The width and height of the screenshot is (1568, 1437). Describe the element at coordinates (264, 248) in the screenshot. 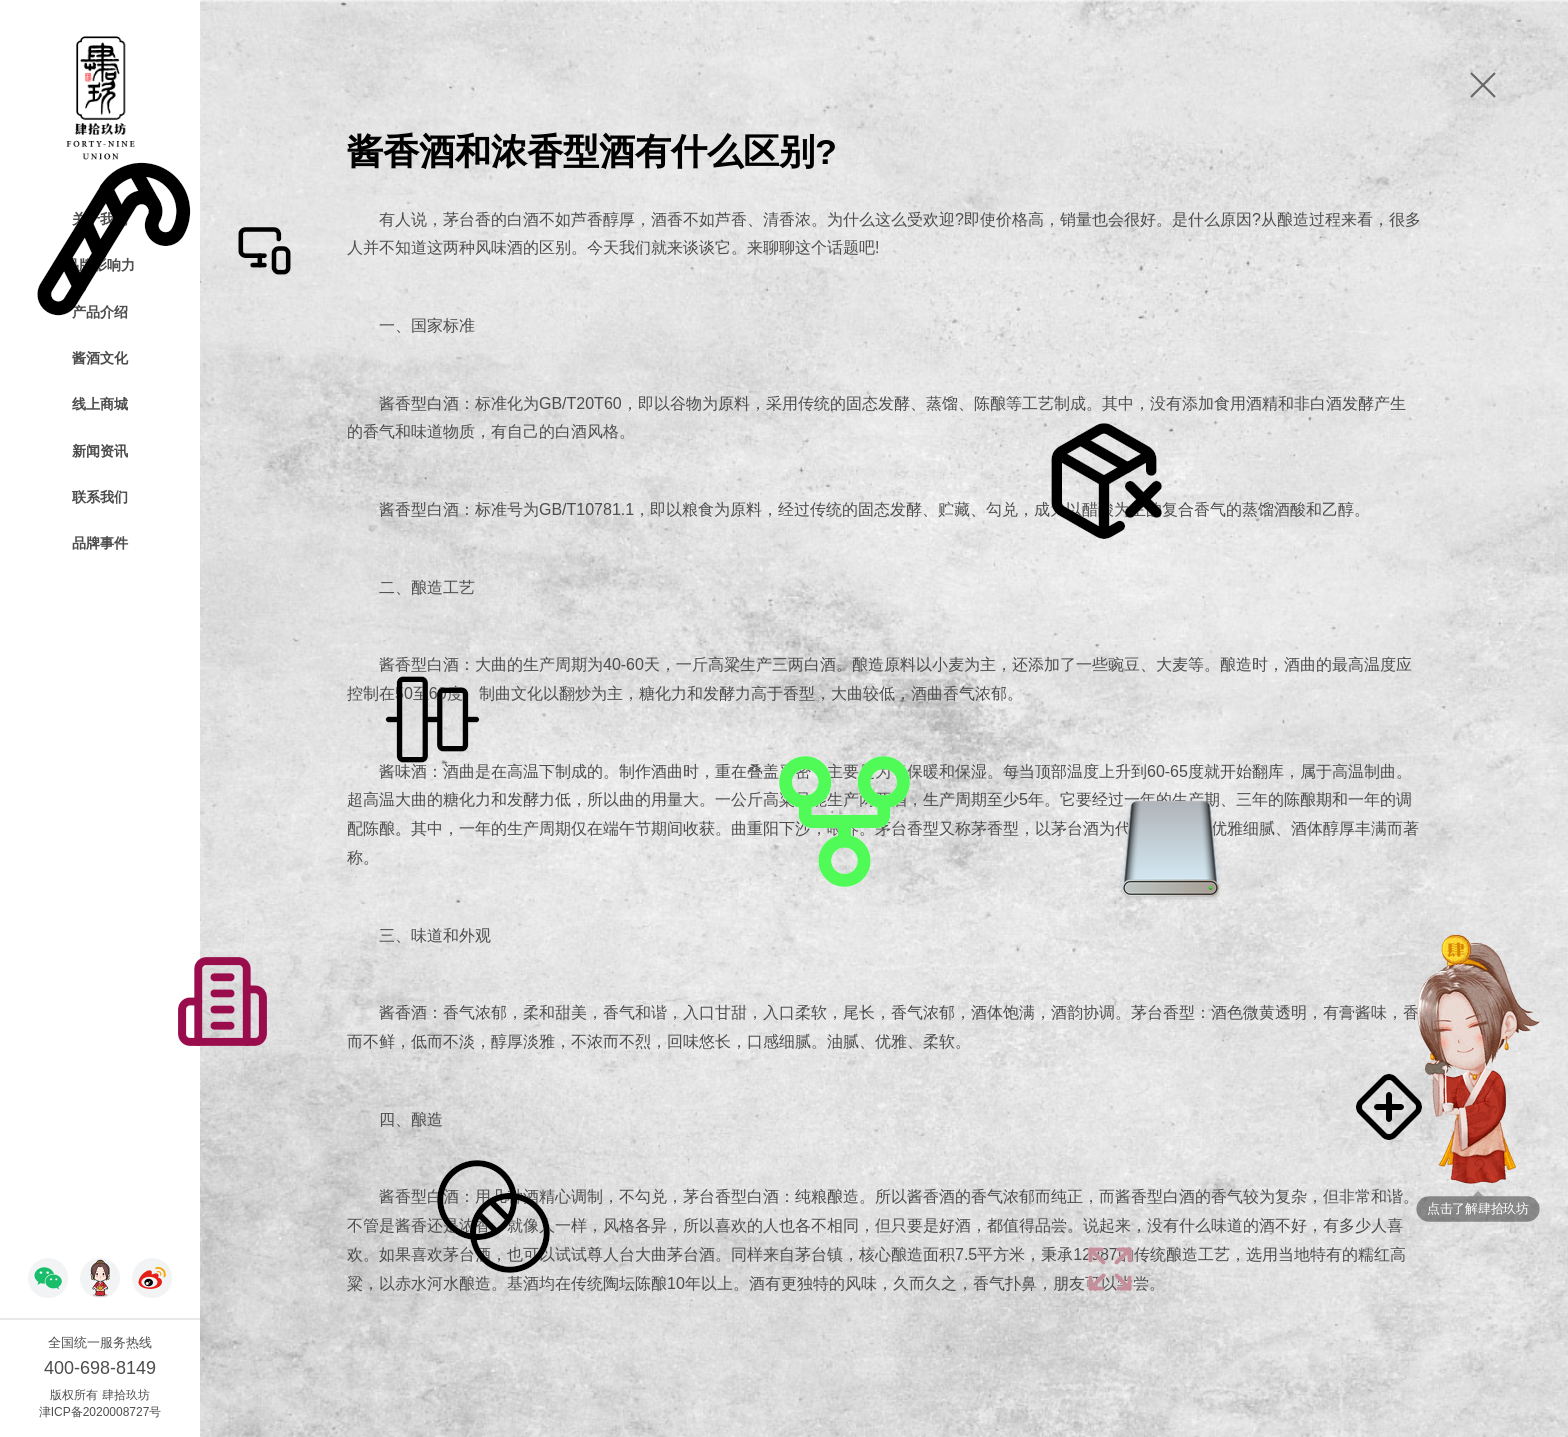

I see `switch between desktop and mobile view` at that location.